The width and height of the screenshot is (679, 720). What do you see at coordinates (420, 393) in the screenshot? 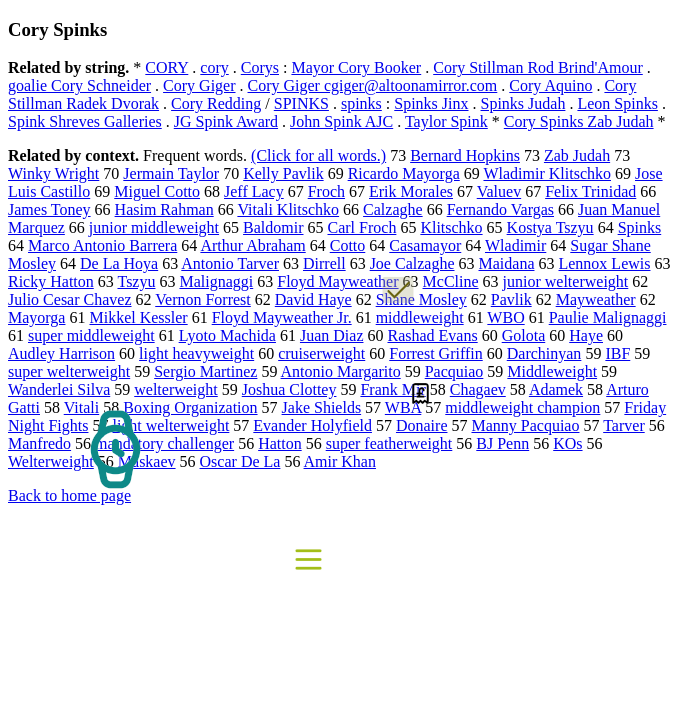
I see `view receipt or transaction in British pounds` at bounding box center [420, 393].